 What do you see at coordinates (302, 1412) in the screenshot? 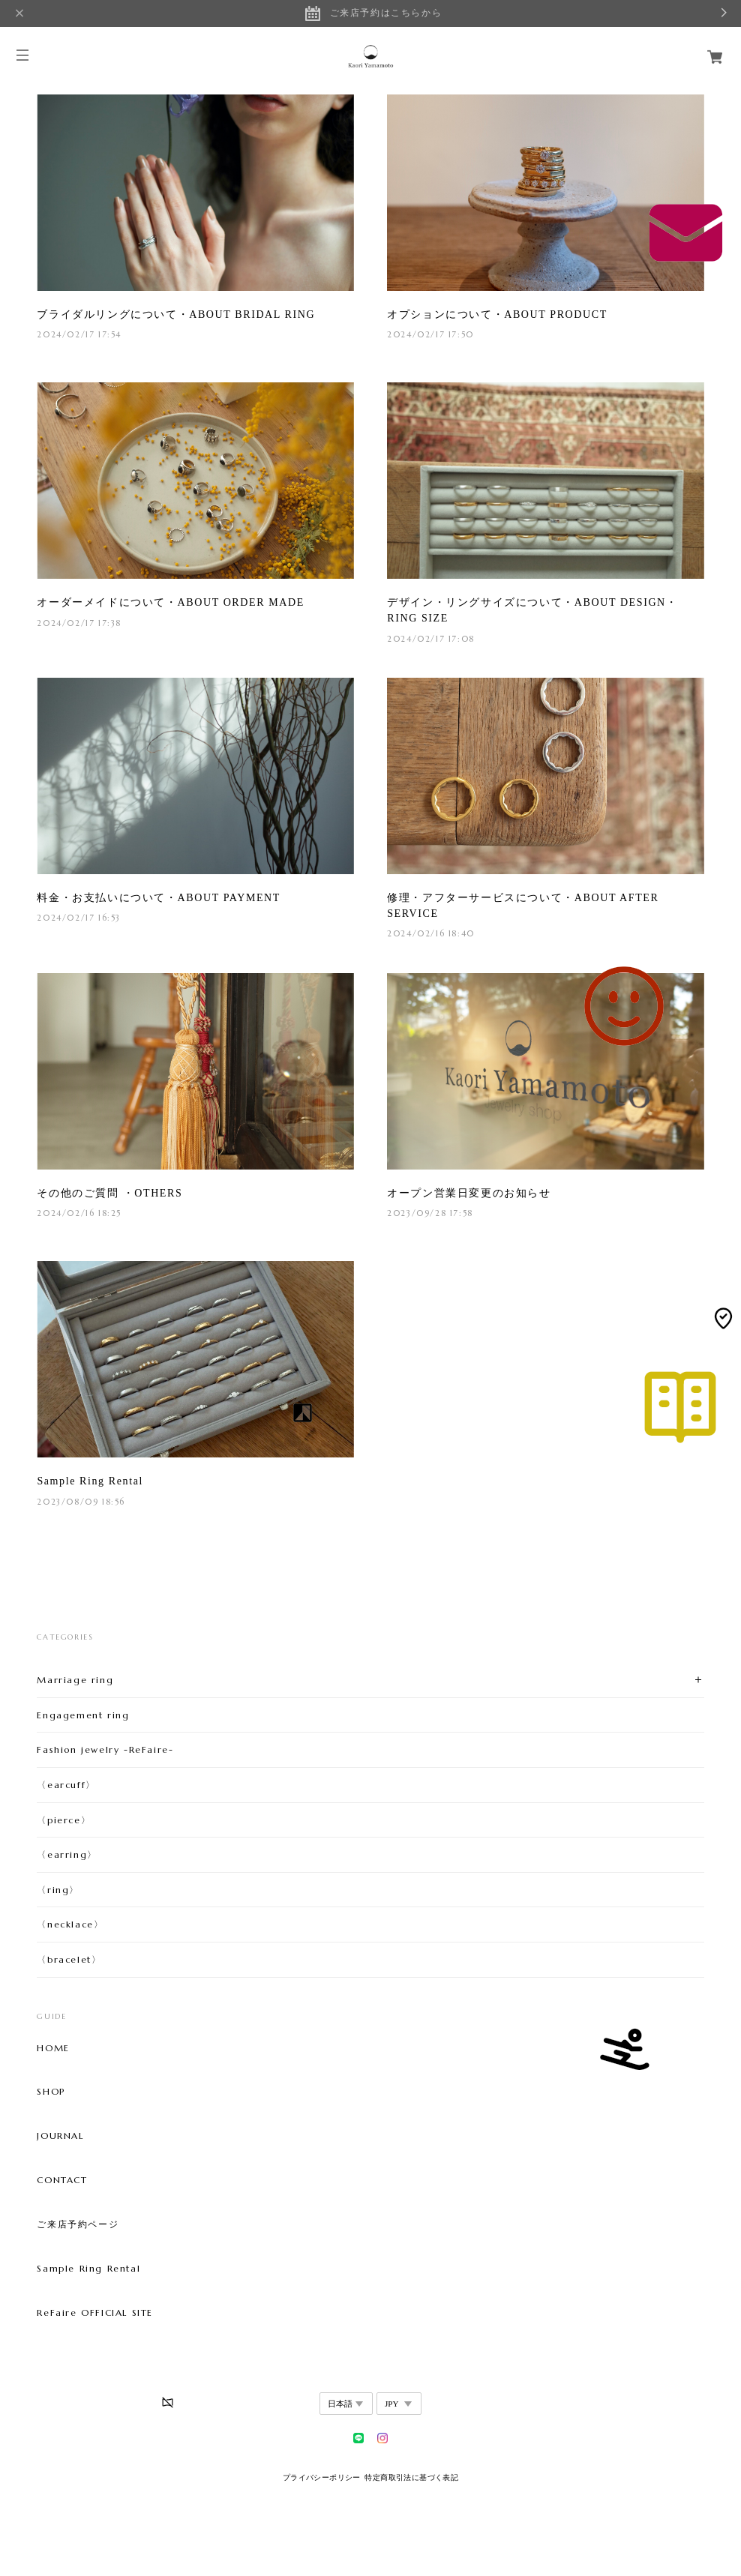
I see `apply black and white filter to image` at bounding box center [302, 1412].